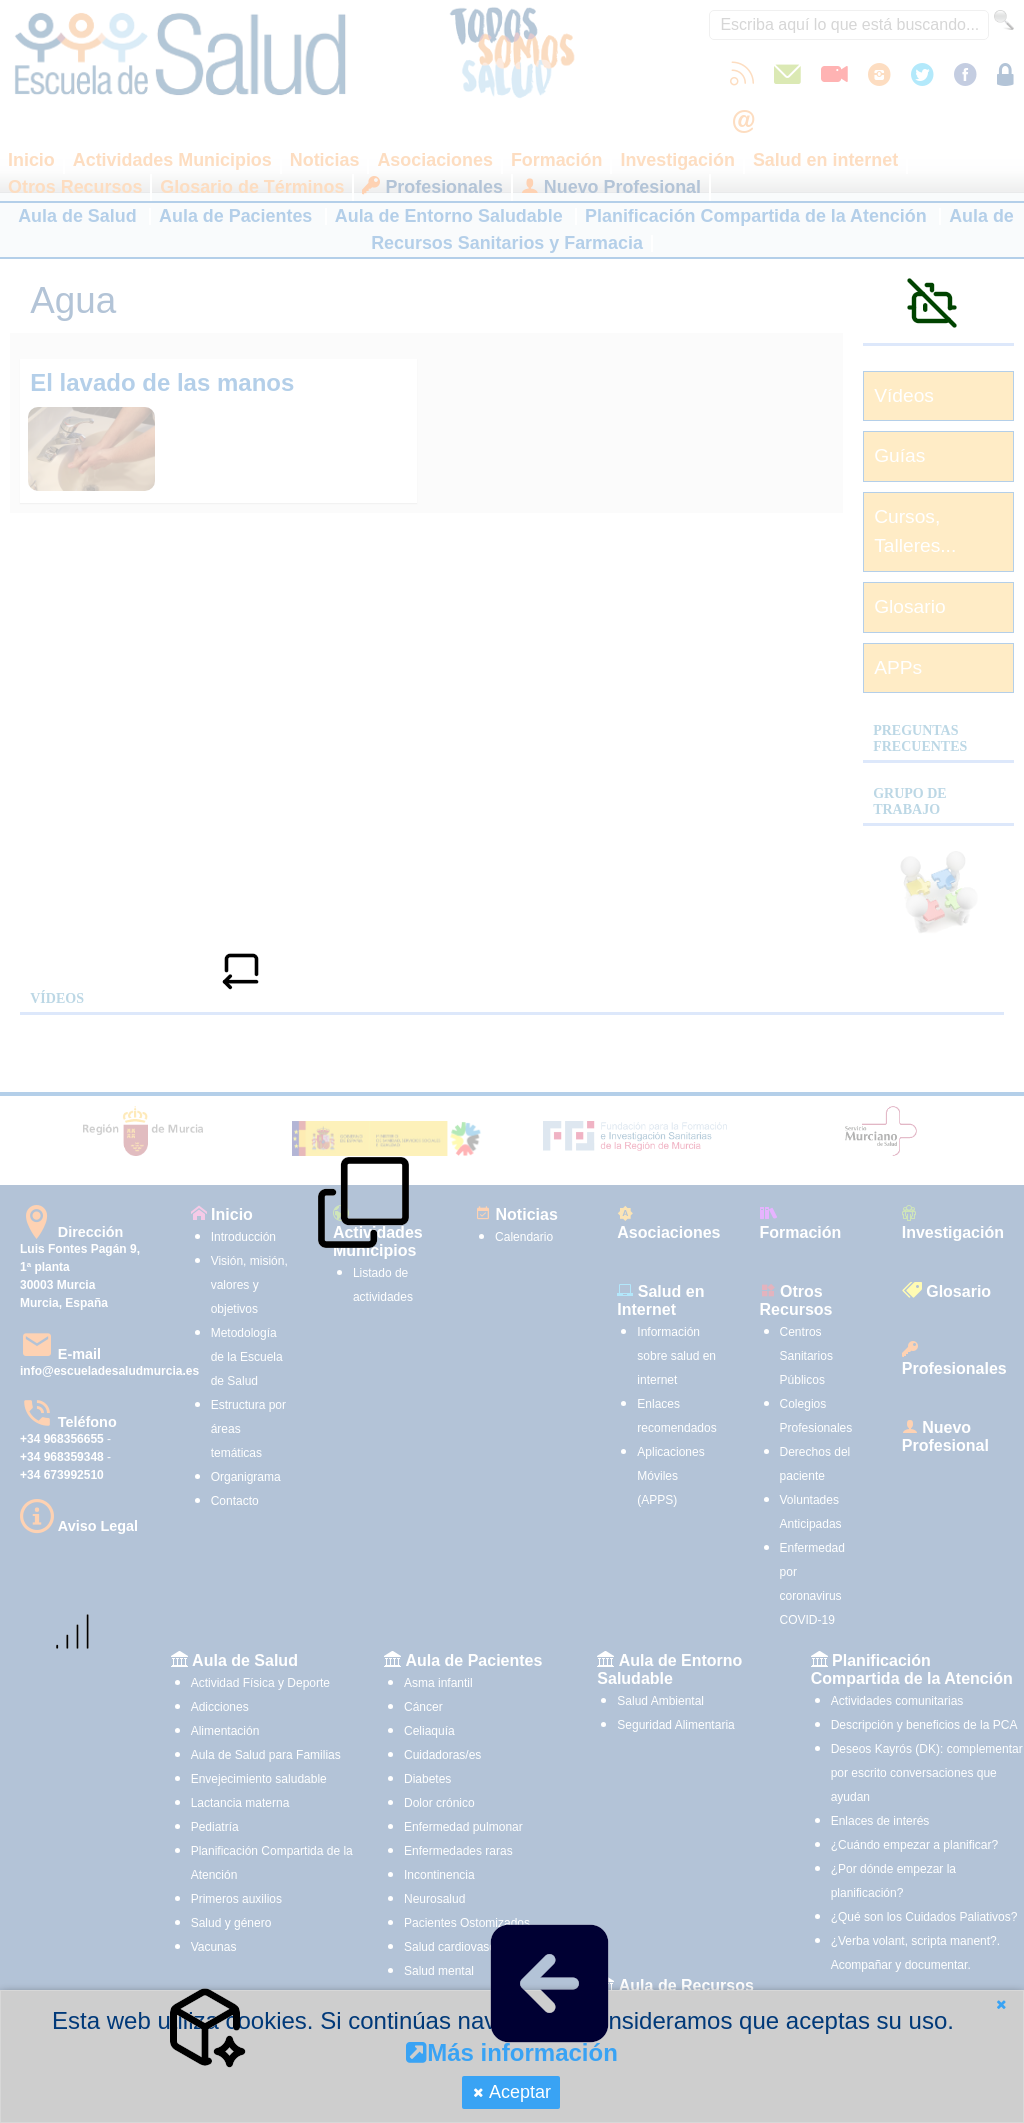 The height and width of the screenshot is (2123, 1024). What do you see at coordinates (363, 1202) in the screenshot?
I see `copy to clipboard` at bounding box center [363, 1202].